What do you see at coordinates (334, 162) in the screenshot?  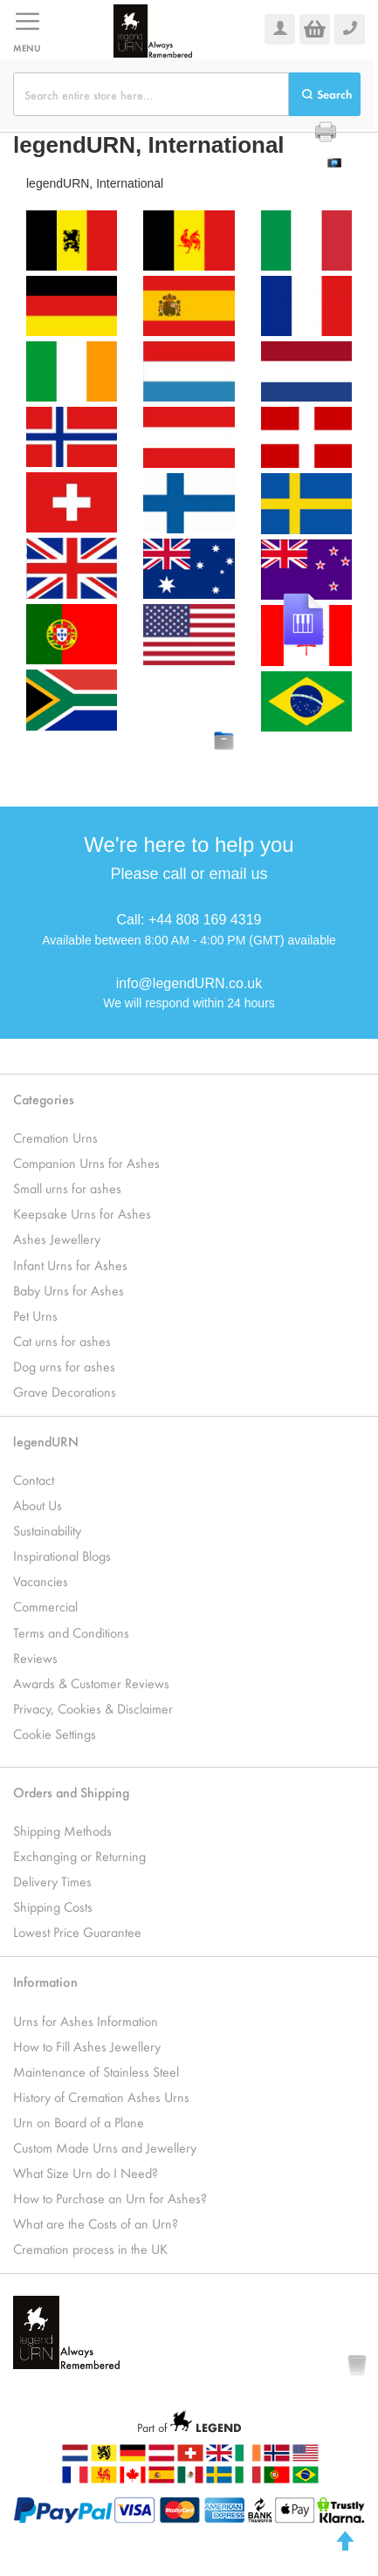 I see `folder containing mastodon-related files` at bounding box center [334, 162].